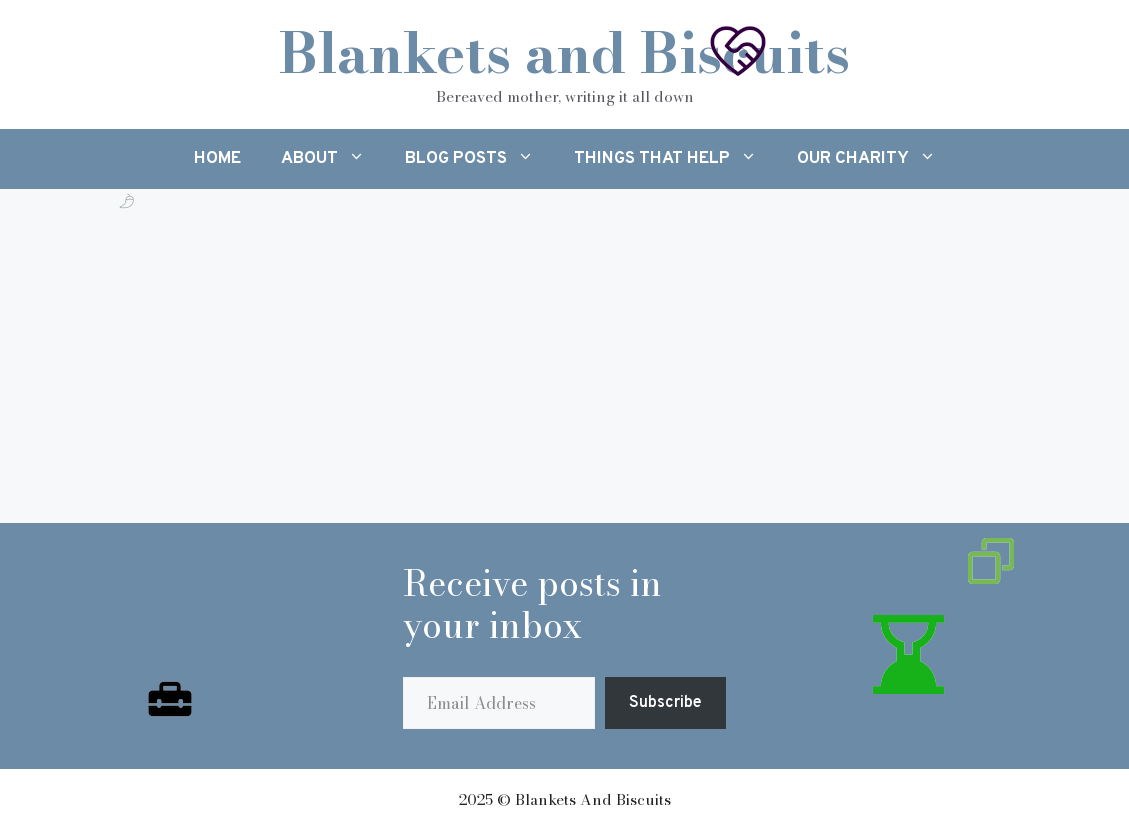 Image resolution: width=1129 pixels, height=832 pixels. I want to click on indicates loading or processing in progress, so click(908, 654).